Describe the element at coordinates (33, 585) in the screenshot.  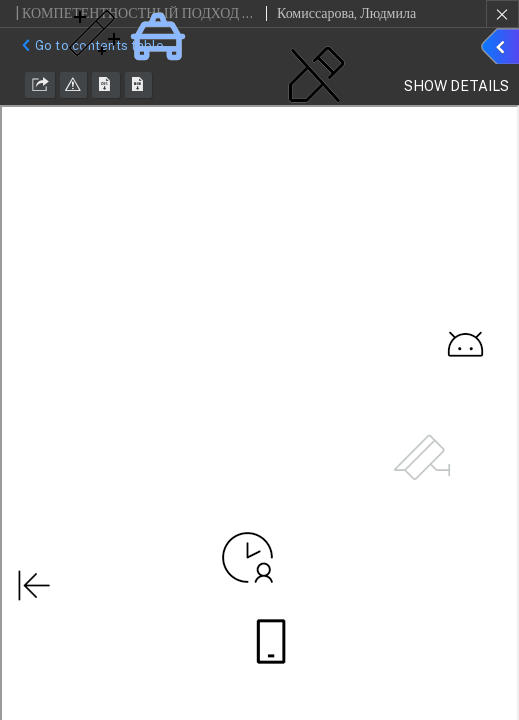
I see `go back to the beginning` at that location.